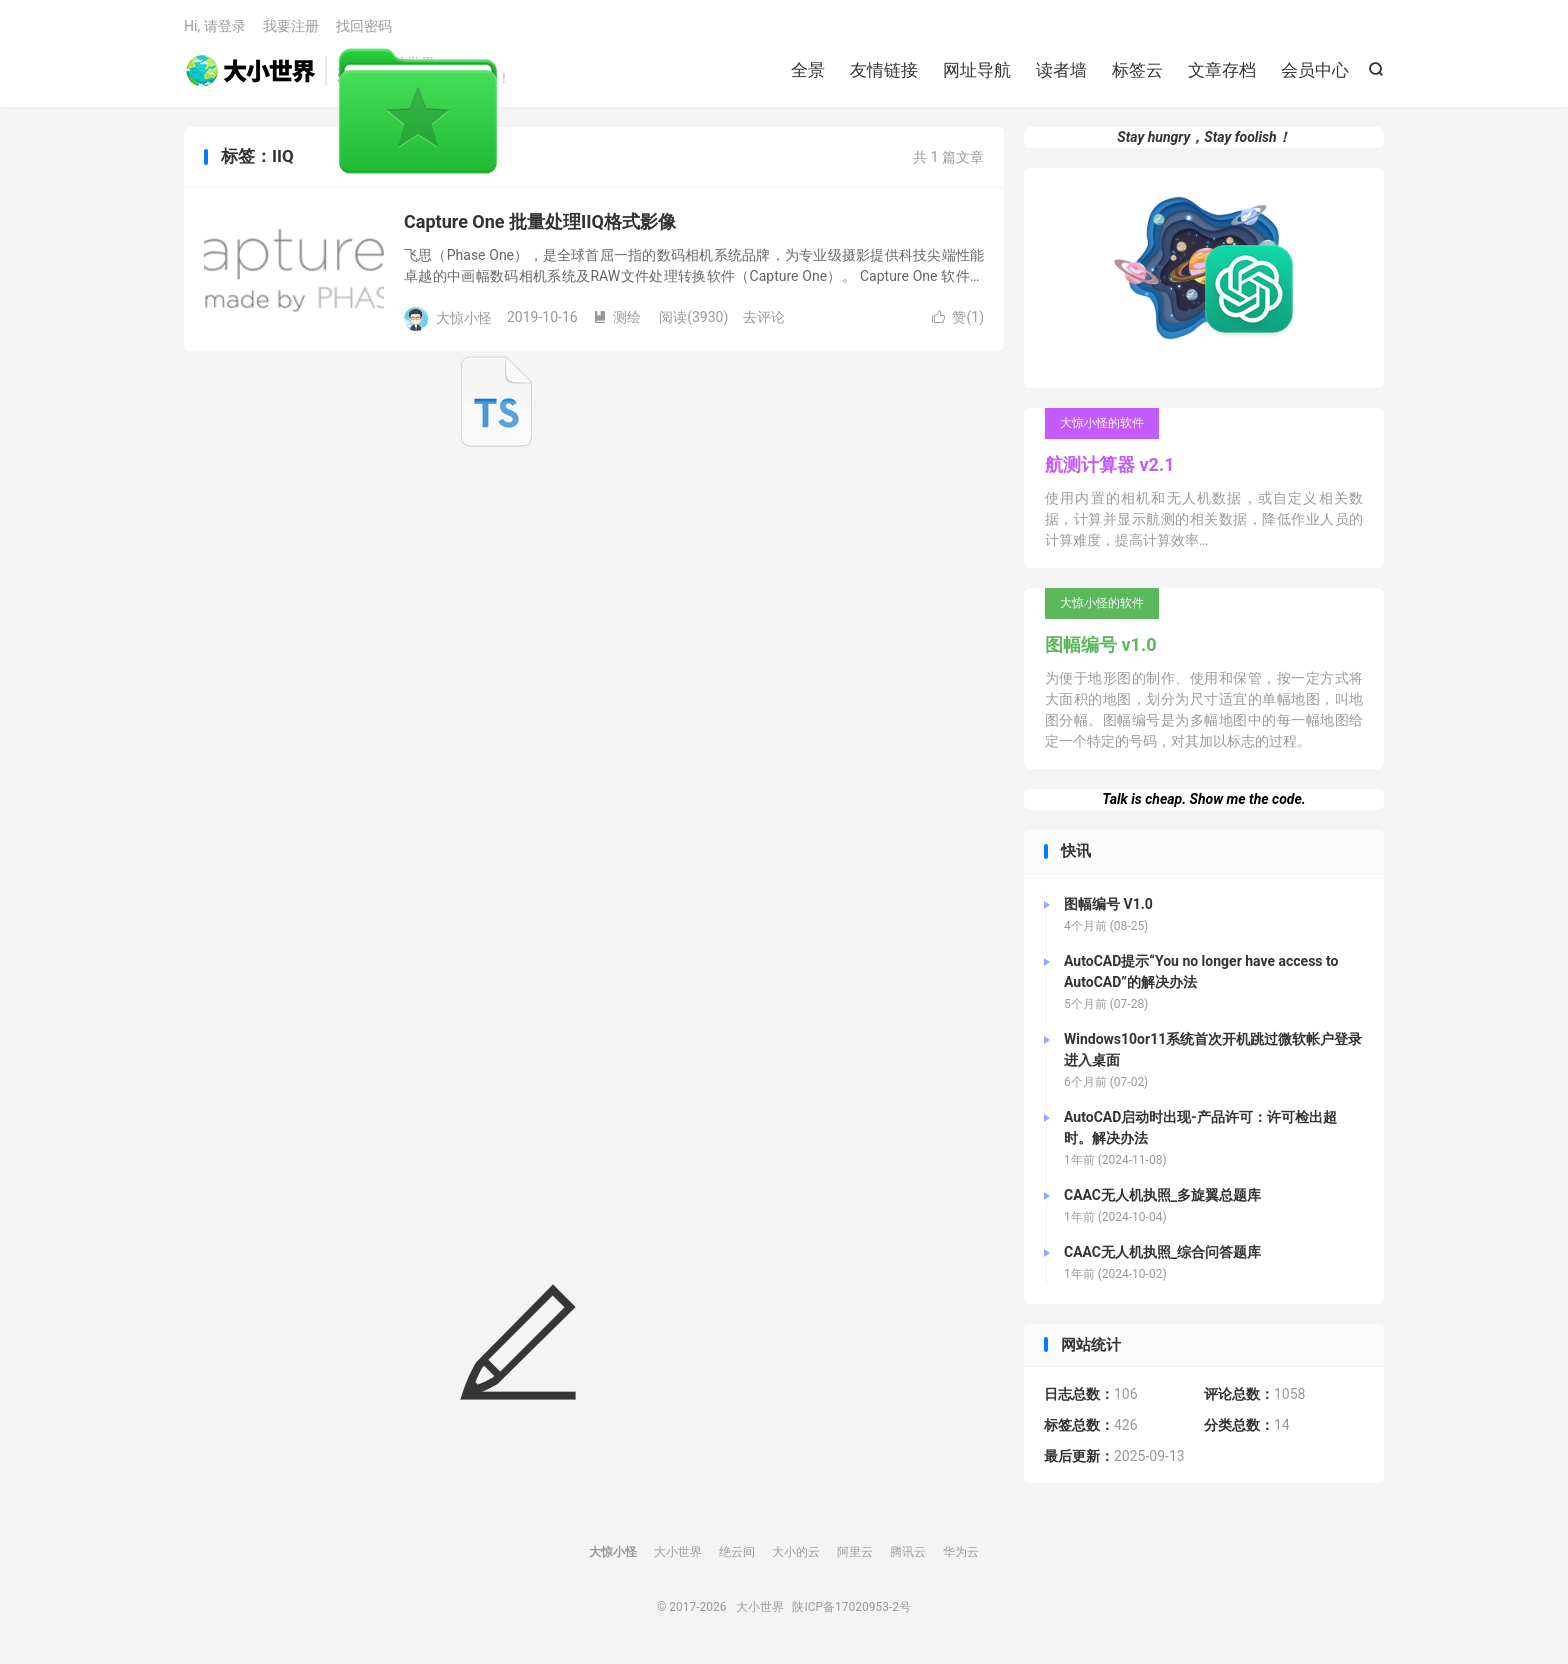 The height and width of the screenshot is (1664, 1568). Describe the element at coordinates (496, 401) in the screenshot. I see `a typescript source code file` at that location.